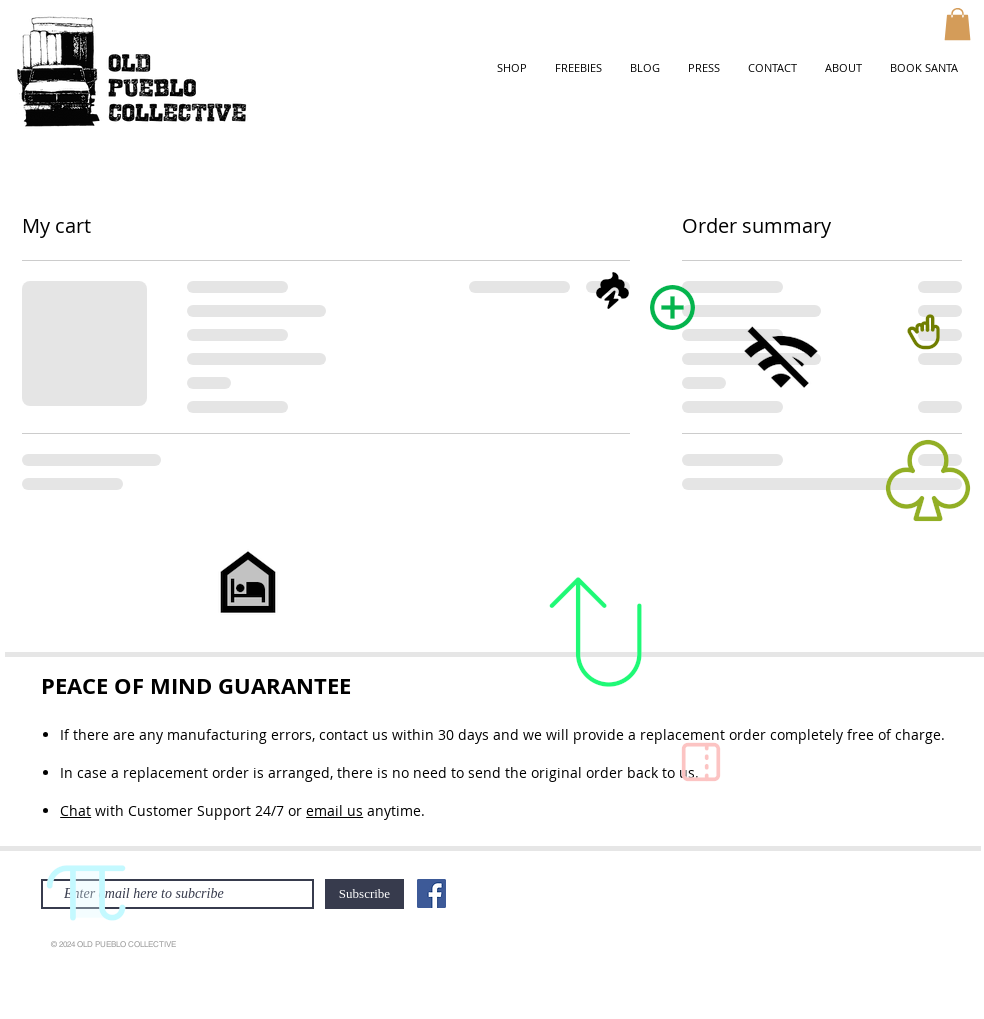 The width and height of the screenshot is (984, 1019). Describe the element at coordinates (924, 330) in the screenshot. I see `select or highlight the ring finger for gesture input` at that location.